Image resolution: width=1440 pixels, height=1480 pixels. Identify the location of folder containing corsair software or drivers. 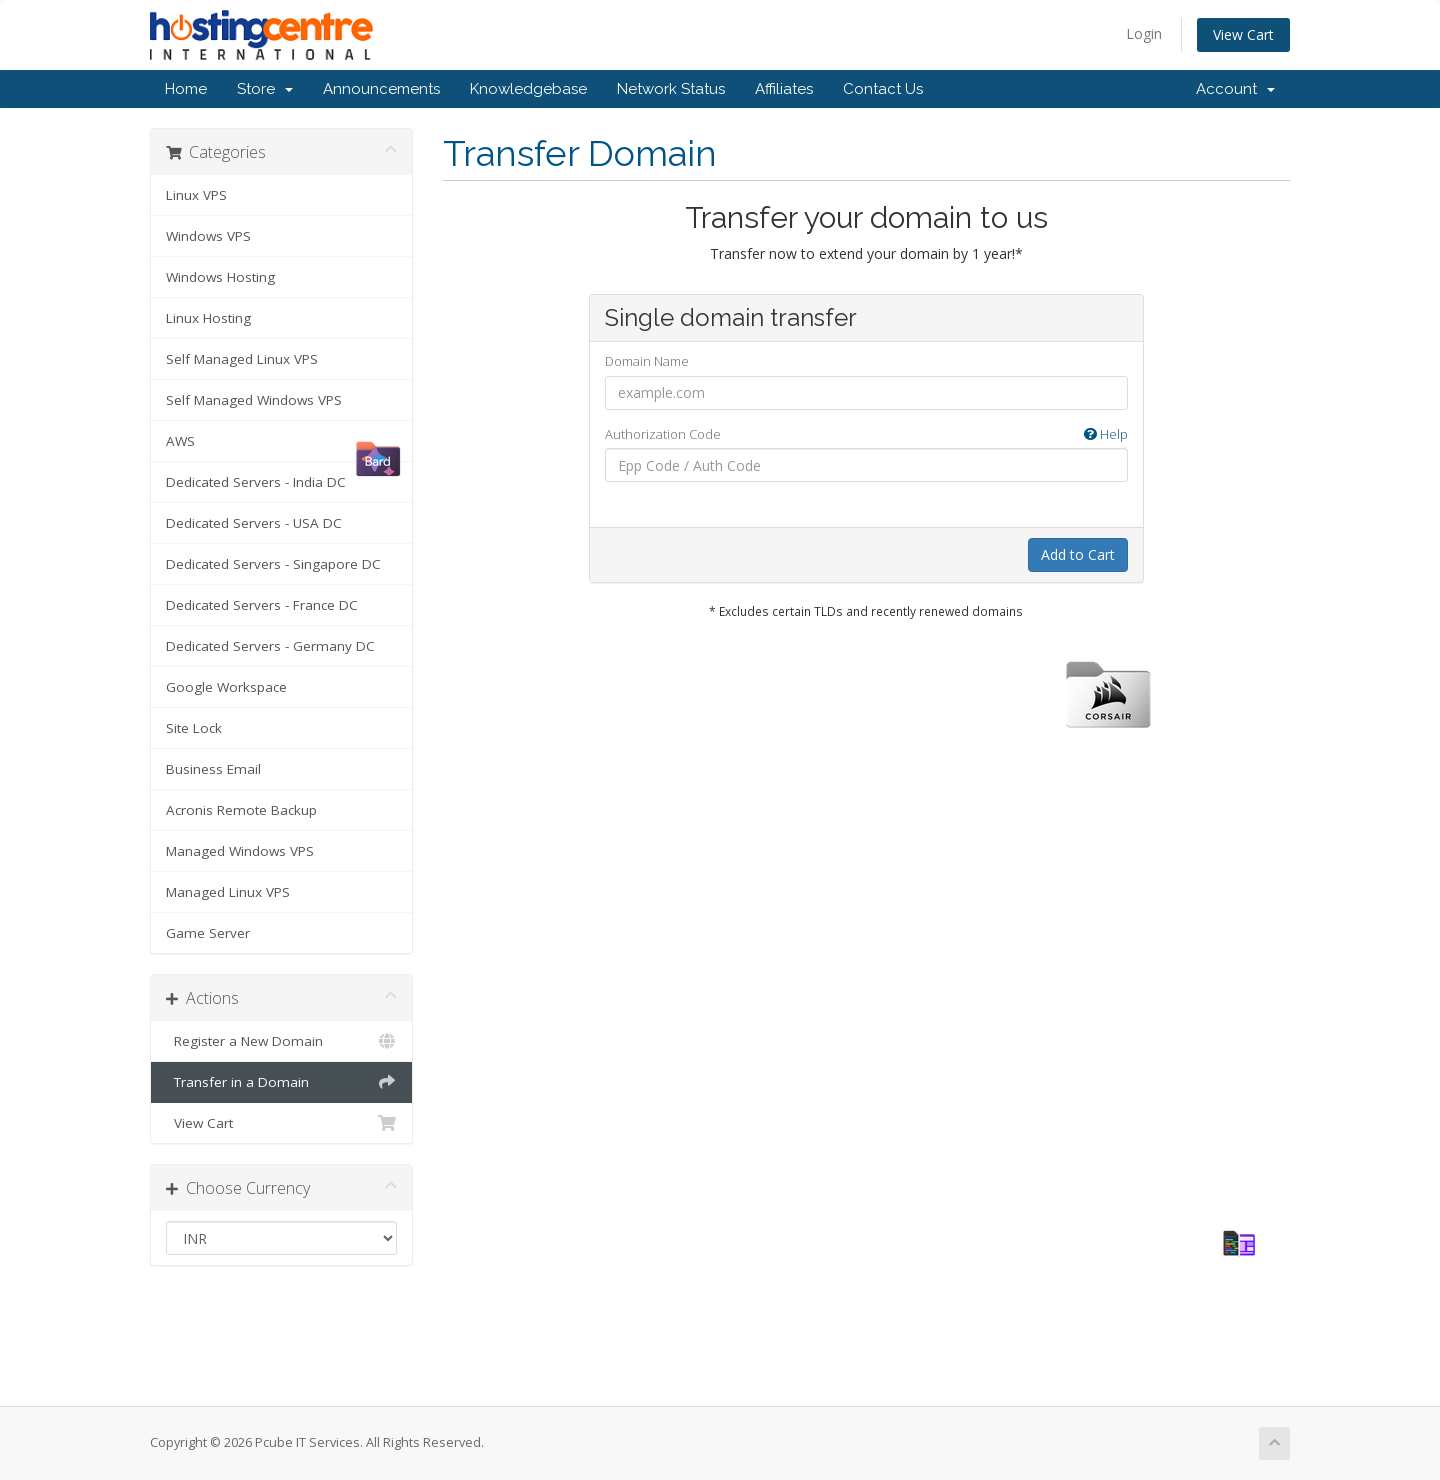
(1108, 697).